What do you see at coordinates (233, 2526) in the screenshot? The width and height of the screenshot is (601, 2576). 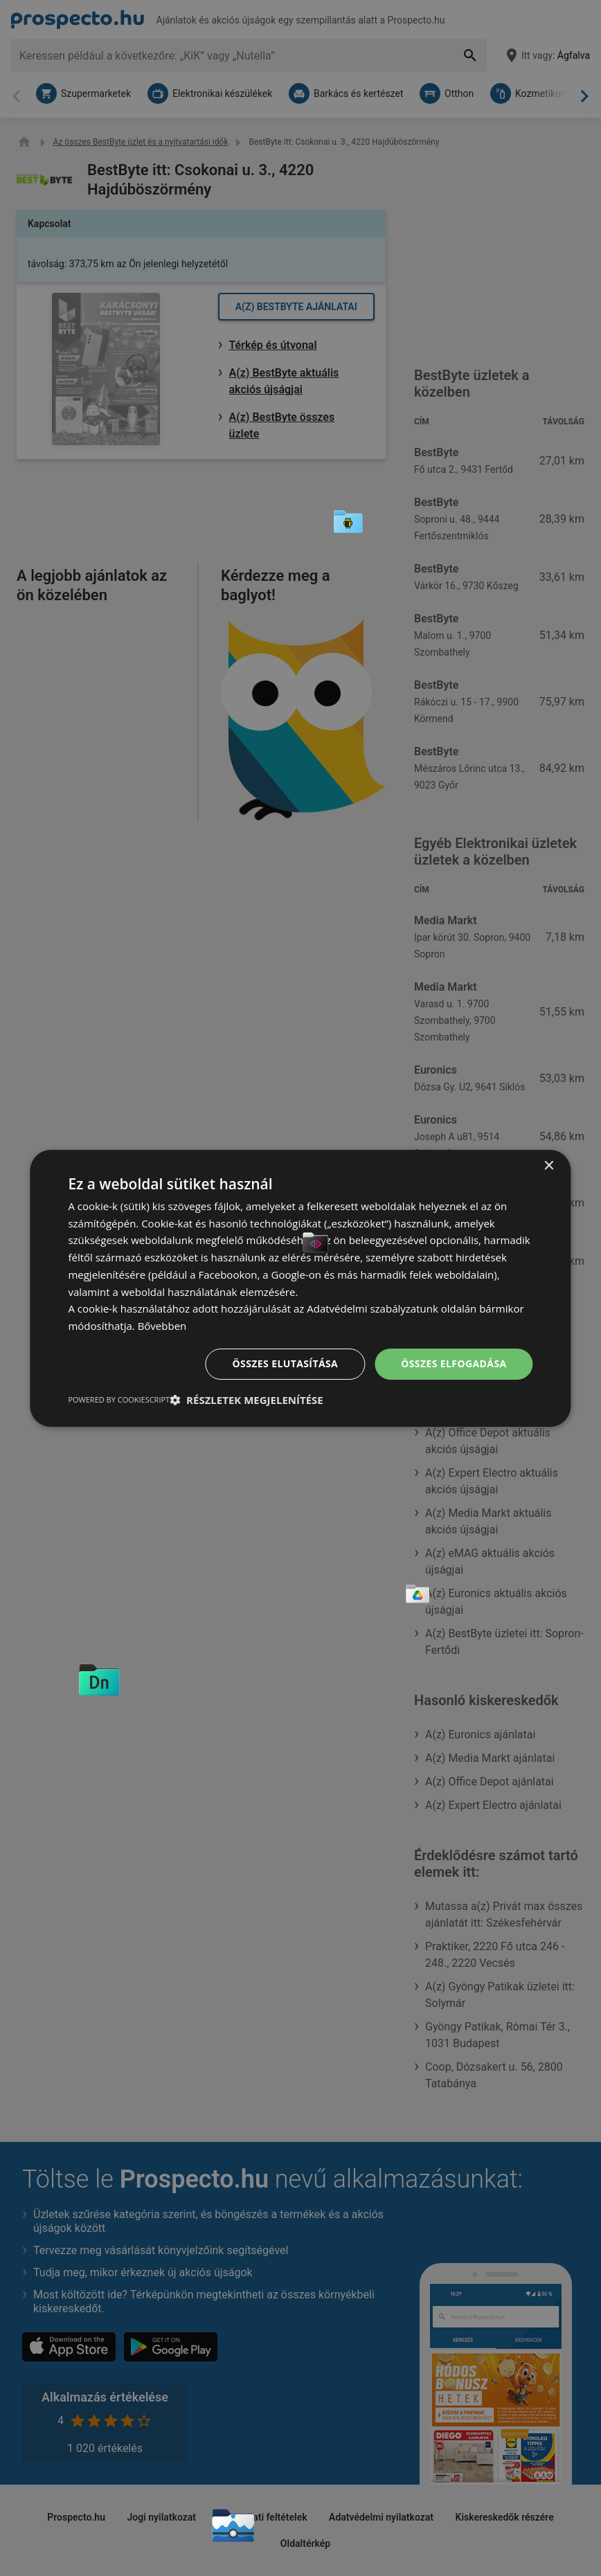 I see `folder for pokémon dive ball themed content` at bounding box center [233, 2526].